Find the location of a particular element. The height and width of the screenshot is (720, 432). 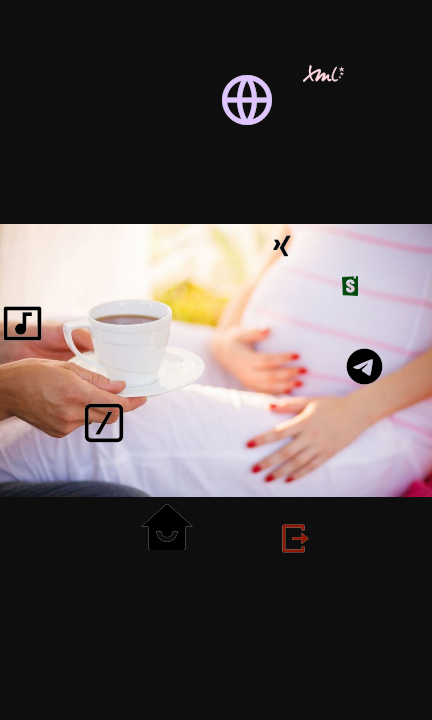

access slash commands menu is located at coordinates (104, 423).